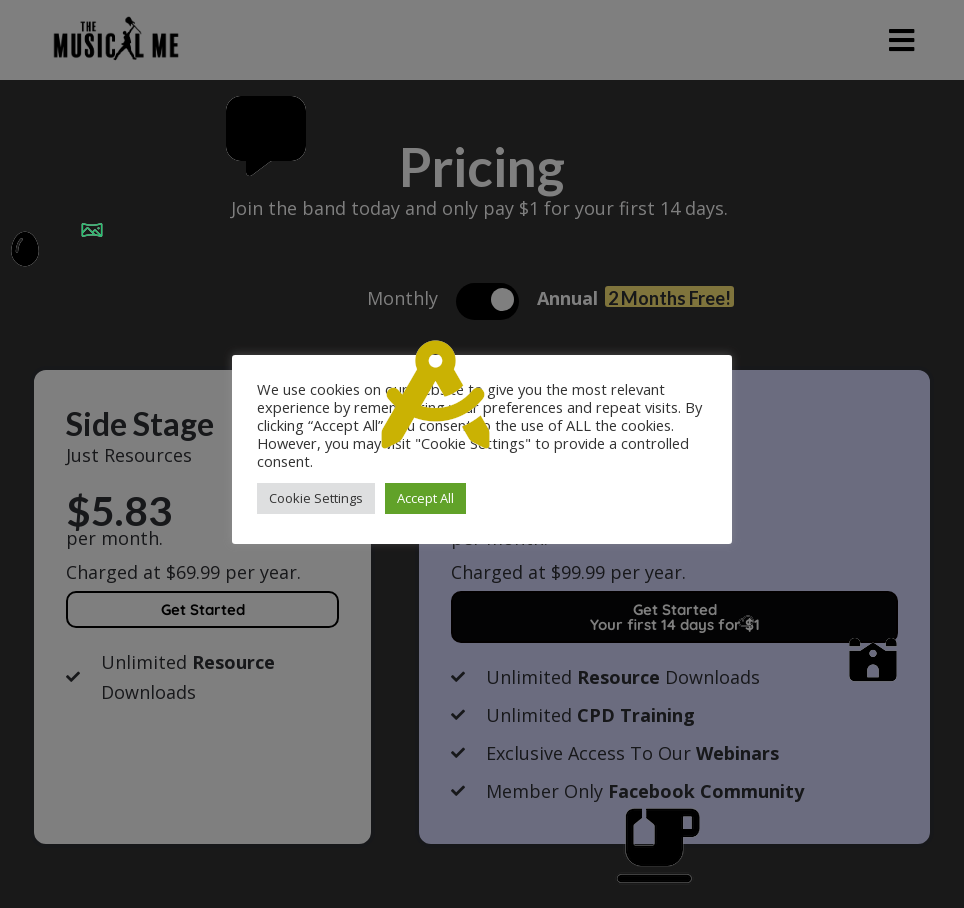 The height and width of the screenshot is (908, 964). Describe the element at coordinates (25, 249) in the screenshot. I see `indicates food or breakfast-related content` at that location.